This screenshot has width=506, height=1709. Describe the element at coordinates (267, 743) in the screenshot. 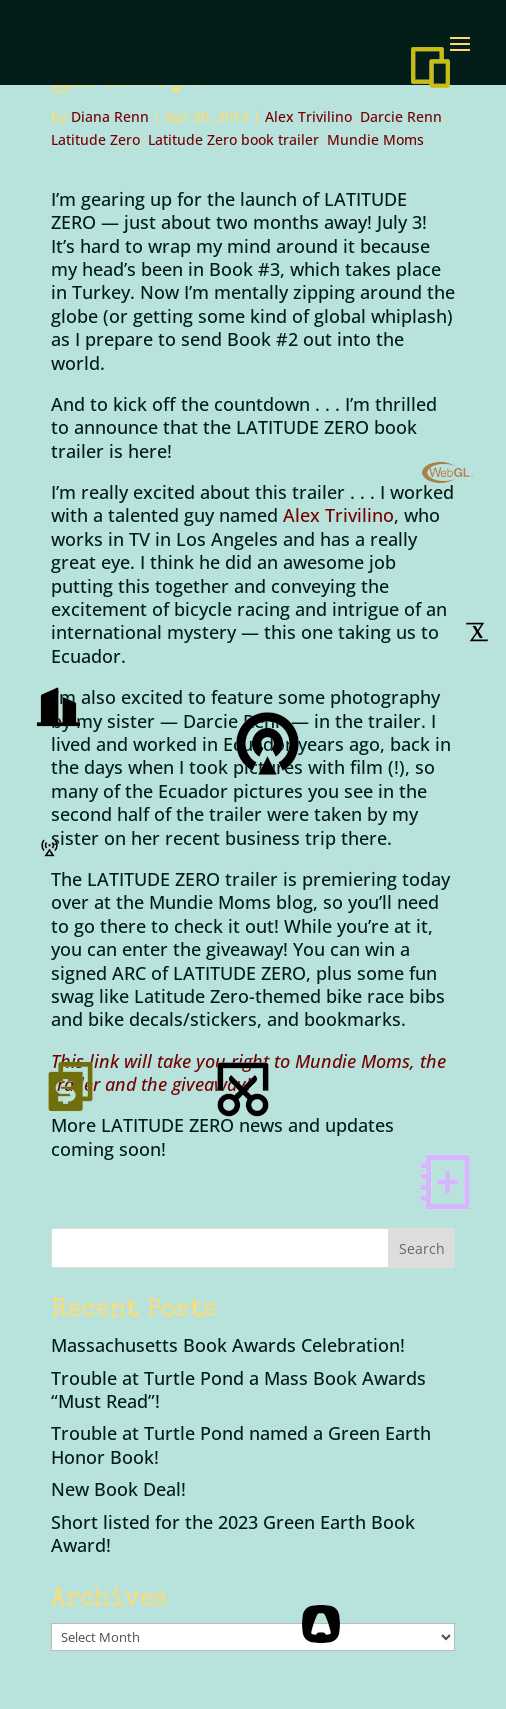

I see `access GPS or location services` at that location.